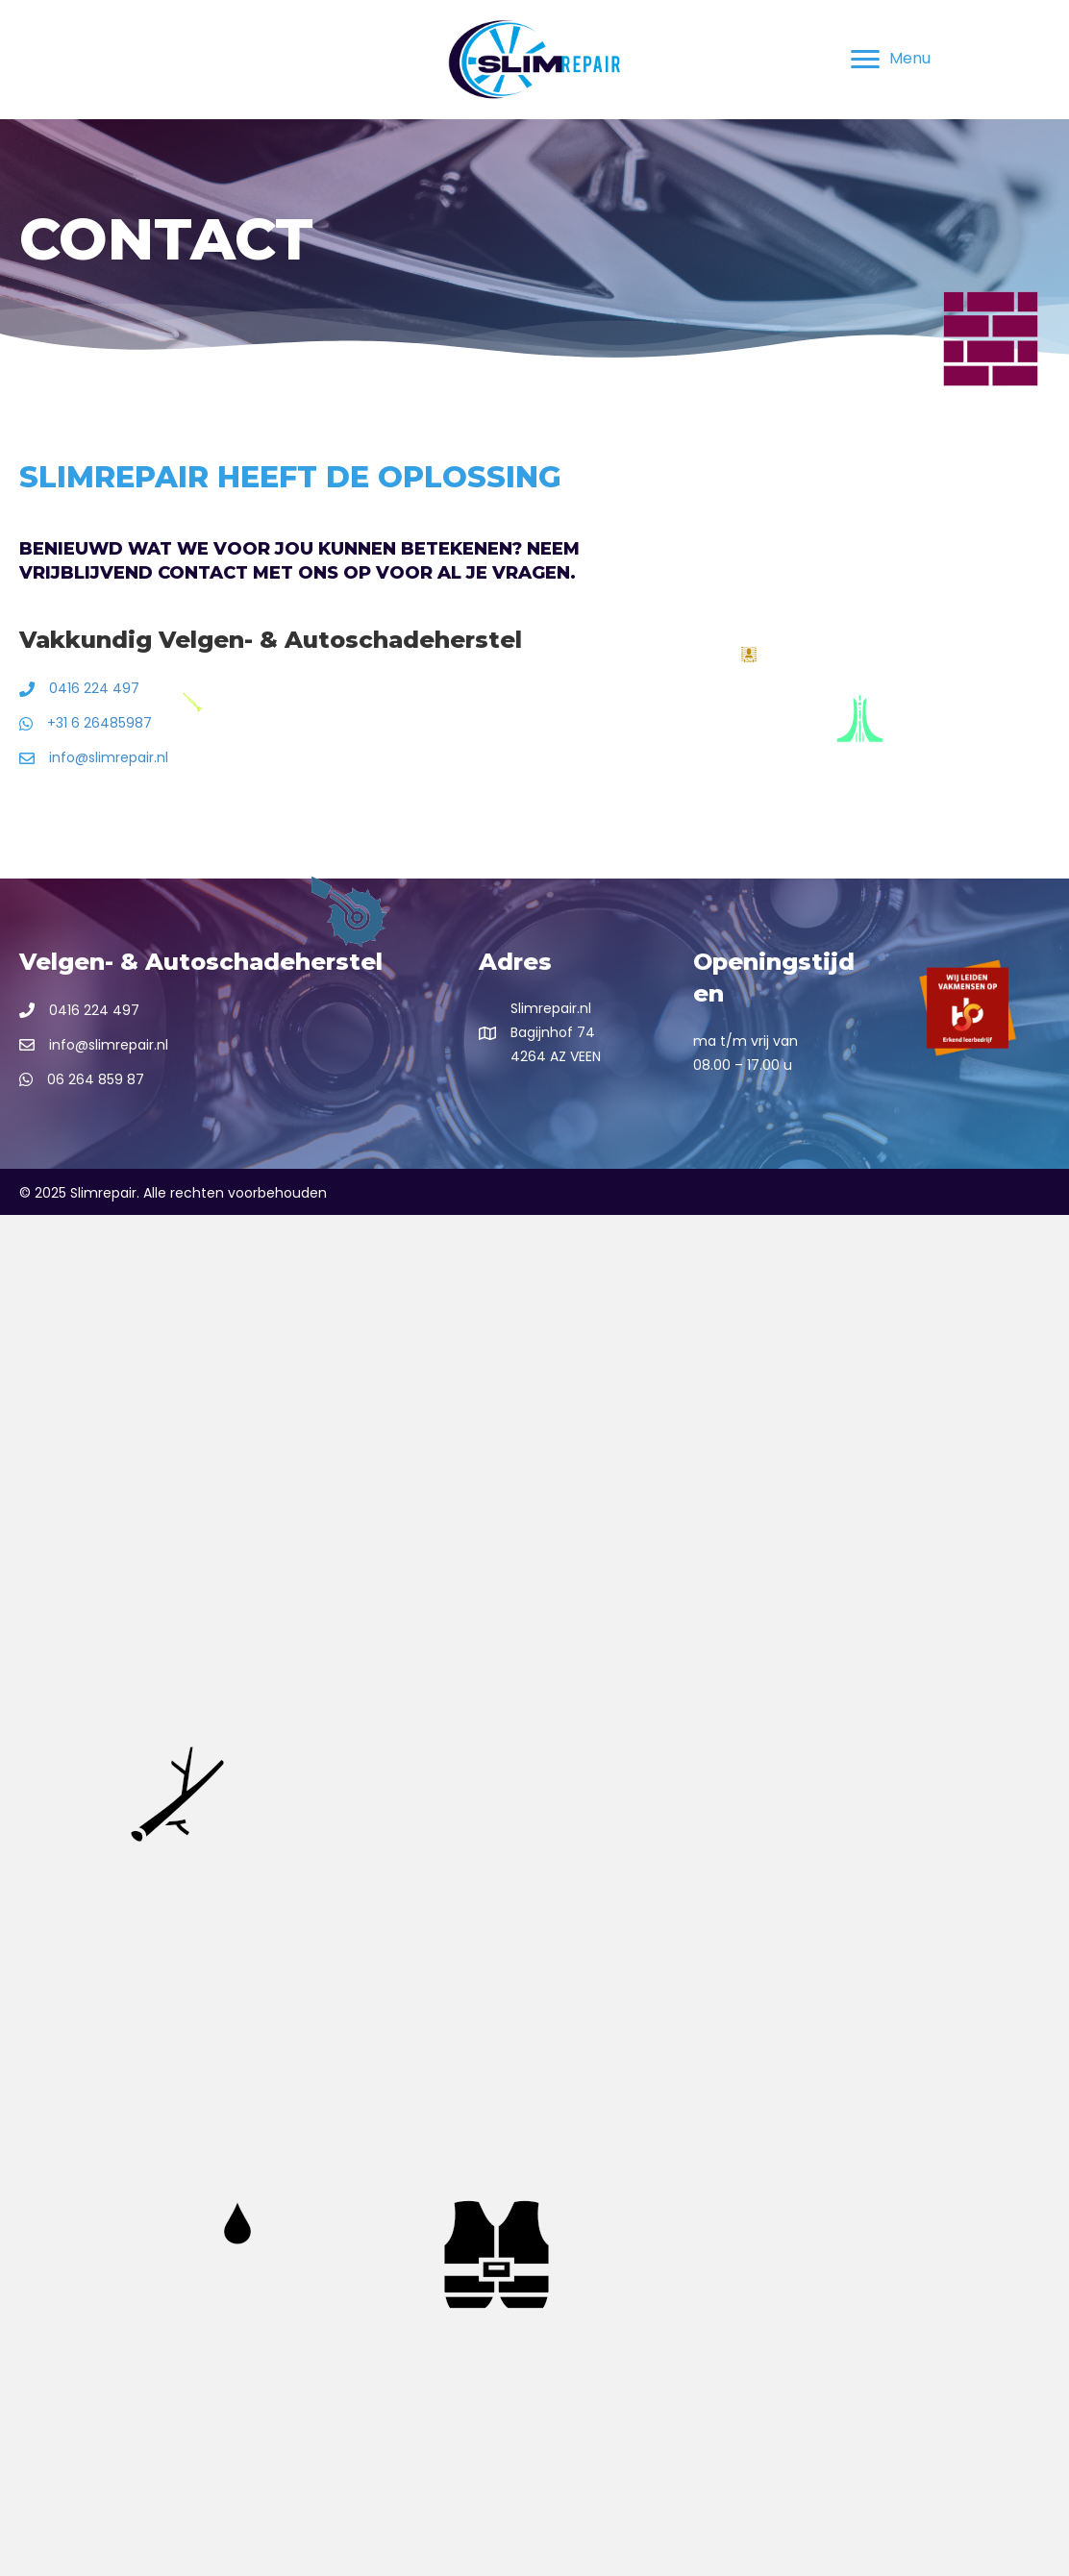 The width and height of the screenshot is (1069, 2576). Describe the element at coordinates (237, 2223) in the screenshot. I see `indicates water or hydration level` at that location.